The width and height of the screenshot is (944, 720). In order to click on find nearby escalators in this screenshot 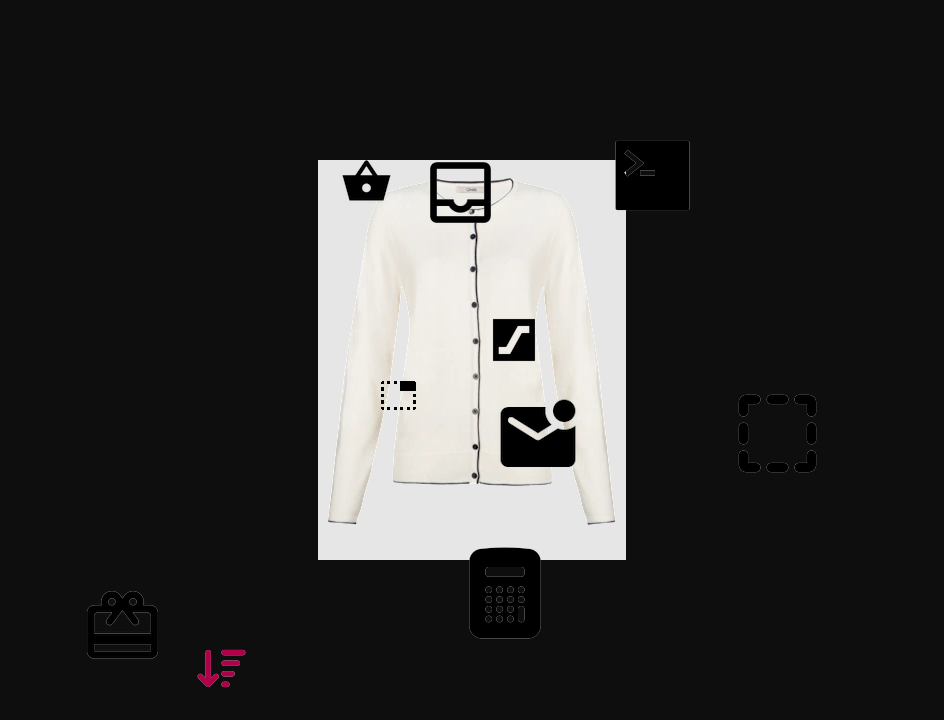, I will do `click(514, 340)`.